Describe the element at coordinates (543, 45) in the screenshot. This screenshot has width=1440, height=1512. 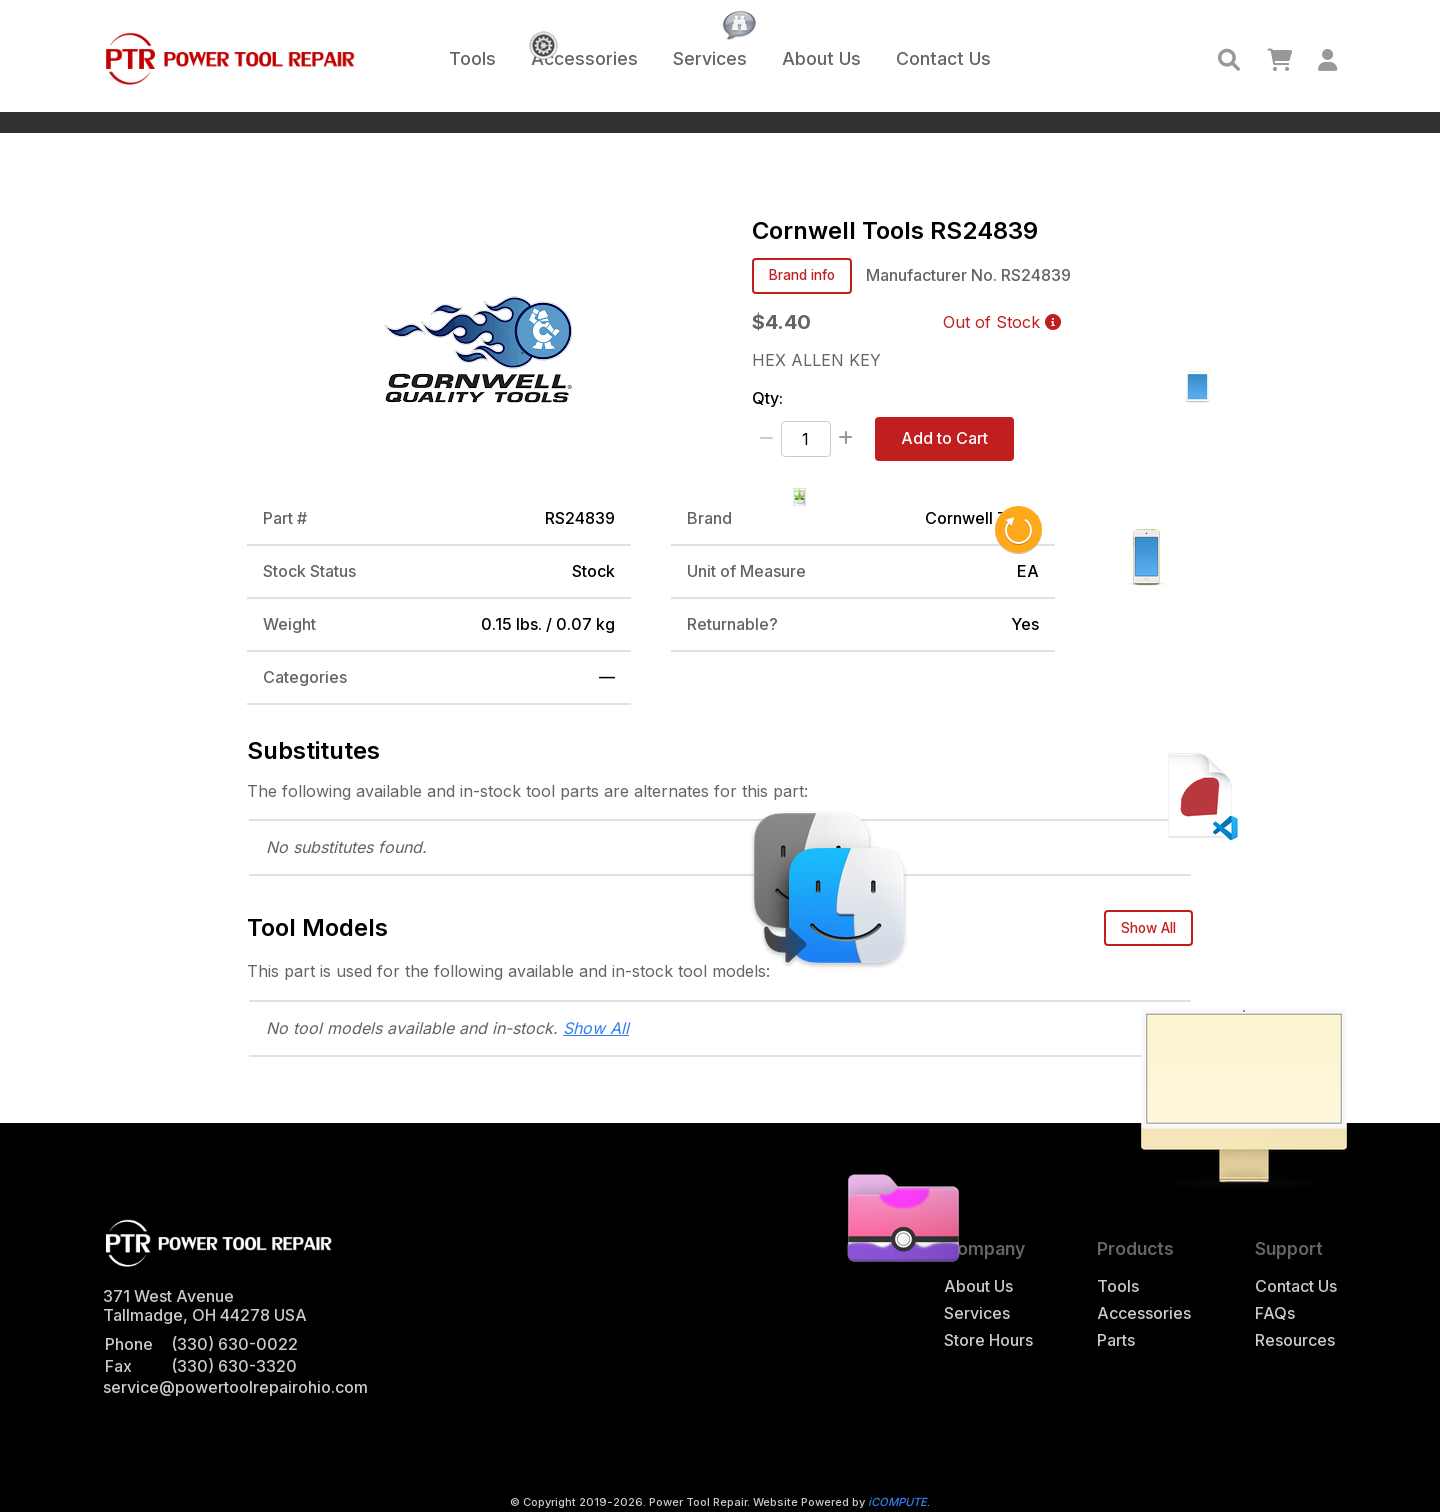
I see `view or edit document properties` at that location.